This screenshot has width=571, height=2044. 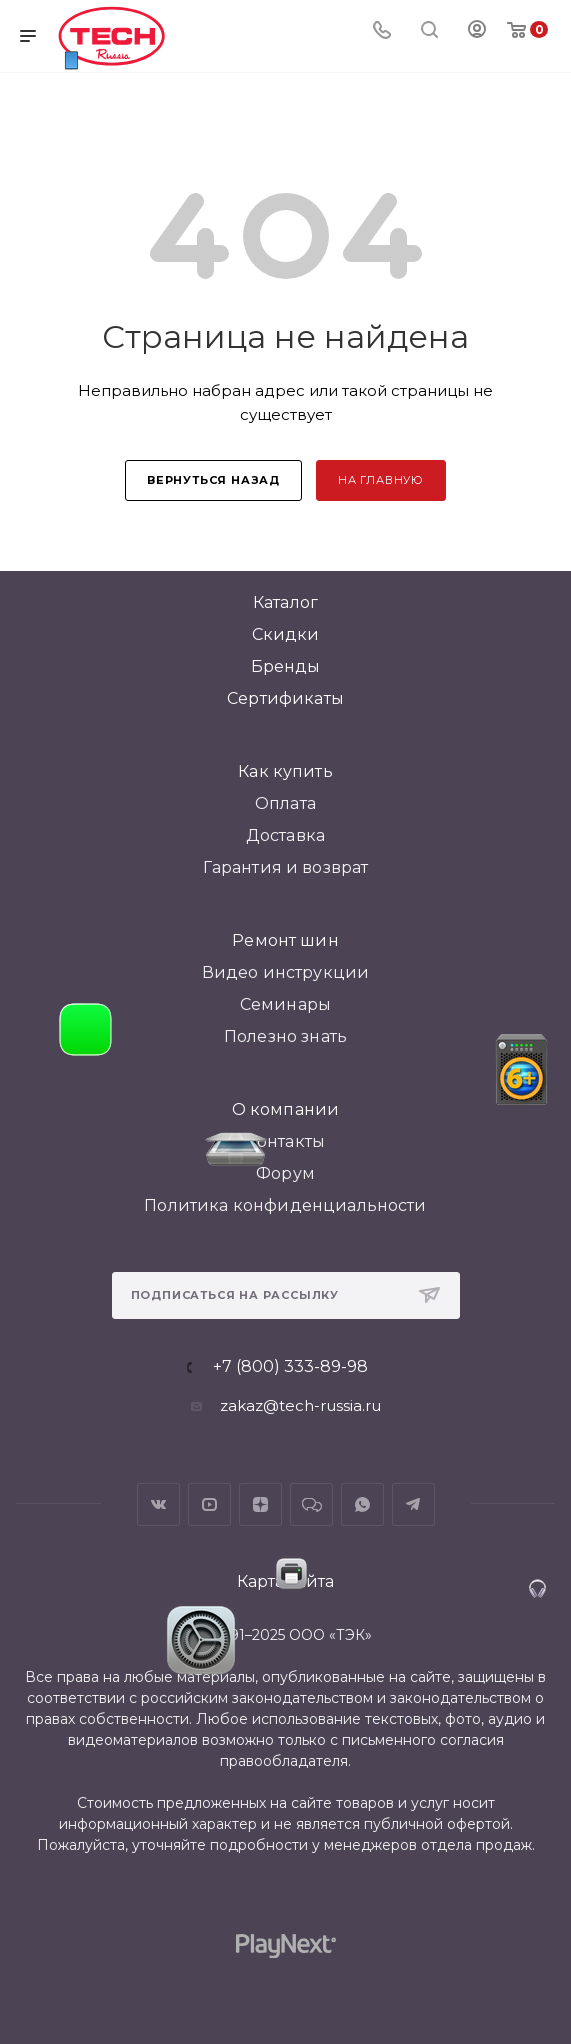 I want to click on iPad Air device connected, so click(x=71, y=60).